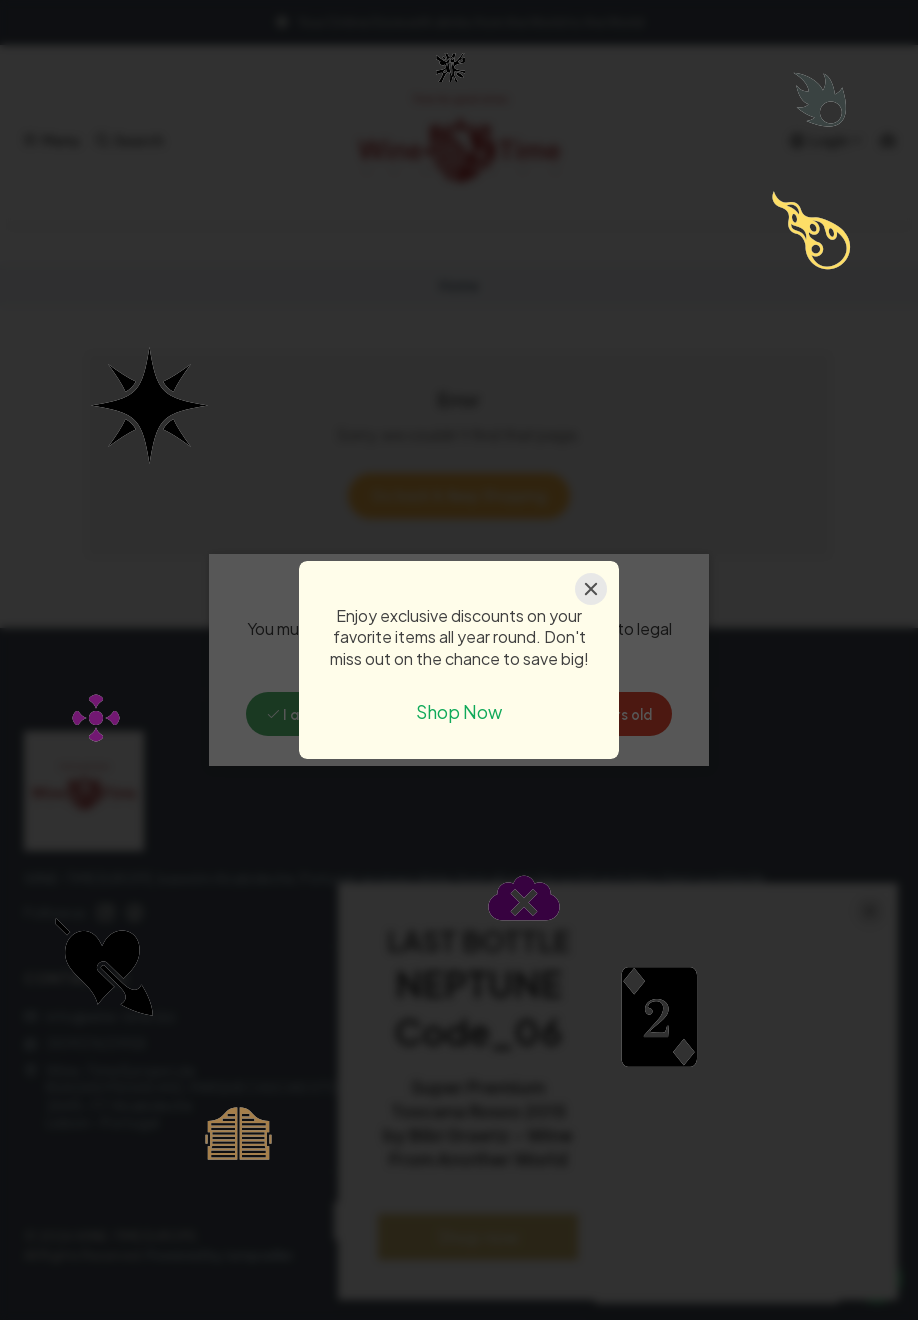  What do you see at coordinates (659, 1017) in the screenshot?
I see `two of diamonds playing card` at bounding box center [659, 1017].